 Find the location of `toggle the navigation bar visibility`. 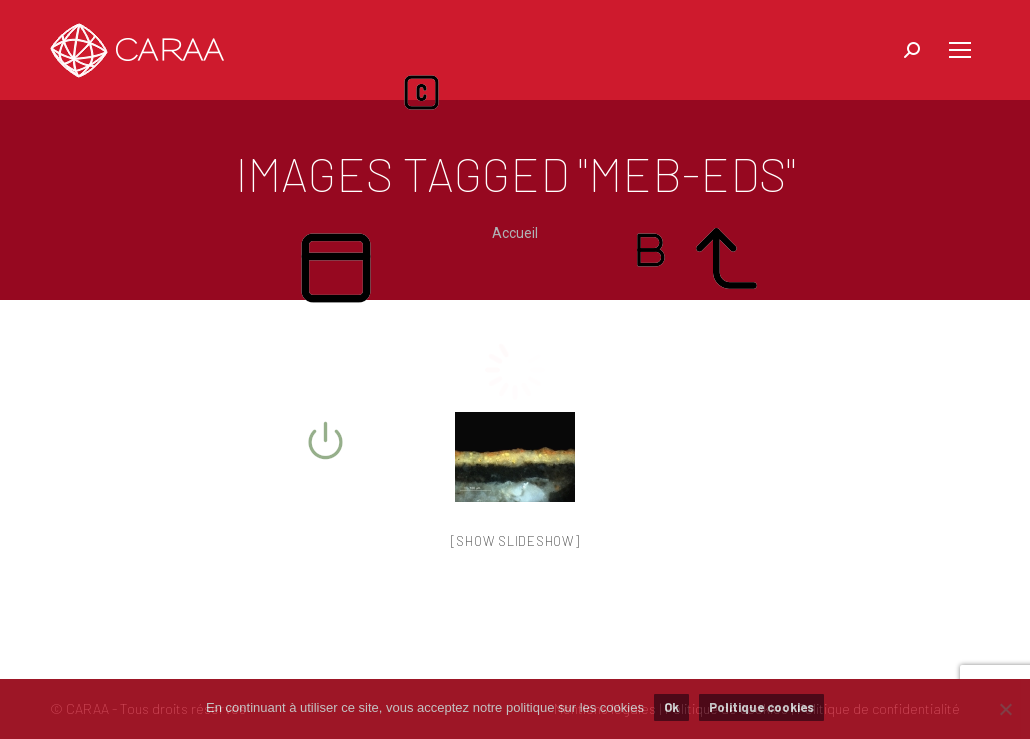

toggle the navigation bar visibility is located at coordinates (336, 268).